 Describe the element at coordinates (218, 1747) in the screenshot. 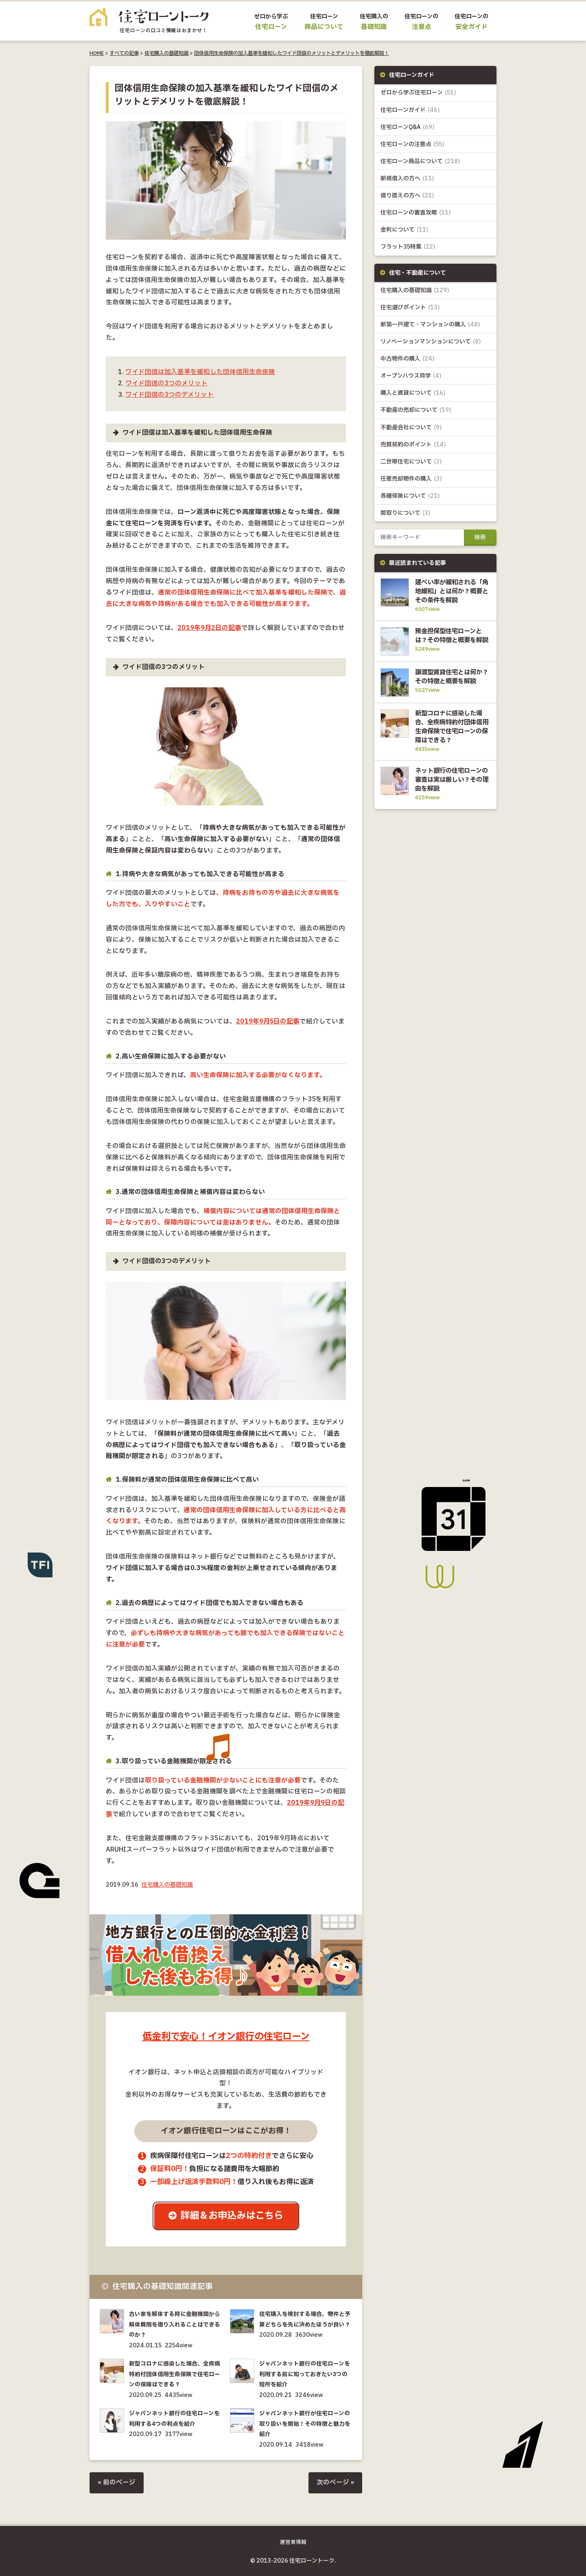

I see `open itunes music library` at that location.